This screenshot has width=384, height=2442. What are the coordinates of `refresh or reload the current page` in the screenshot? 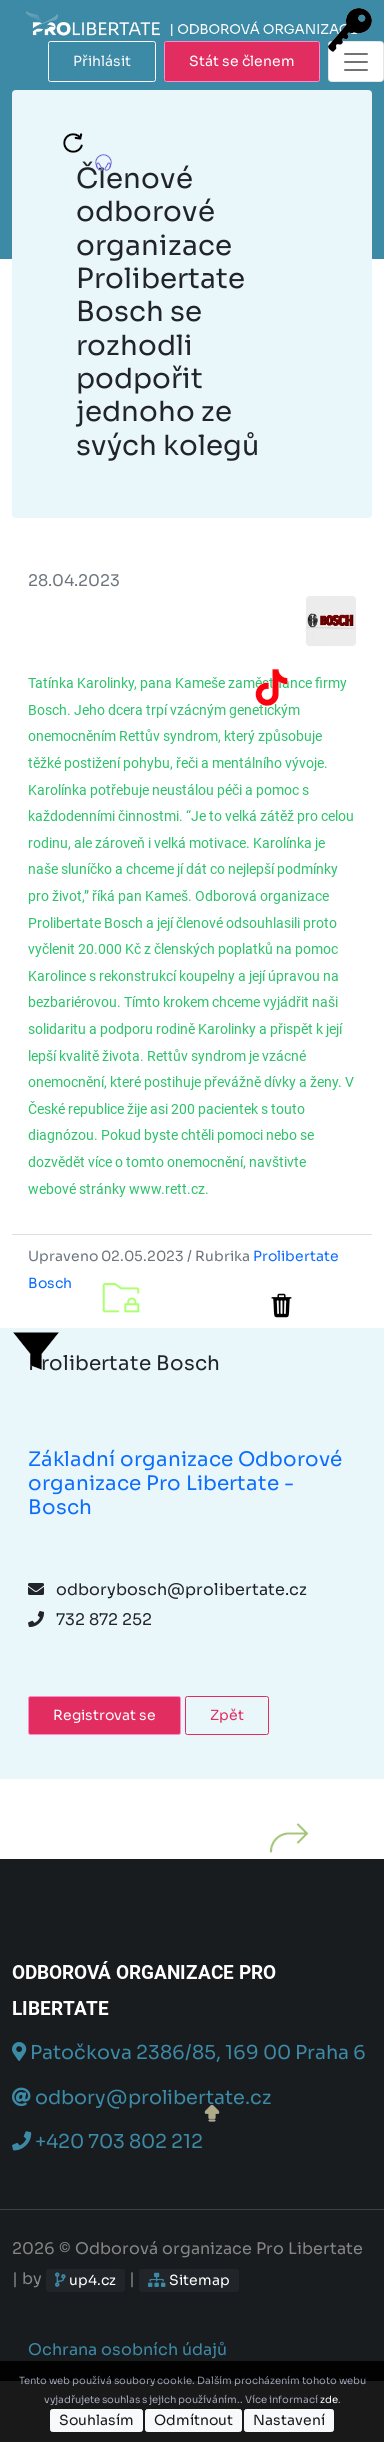 It's located at (73, 143).